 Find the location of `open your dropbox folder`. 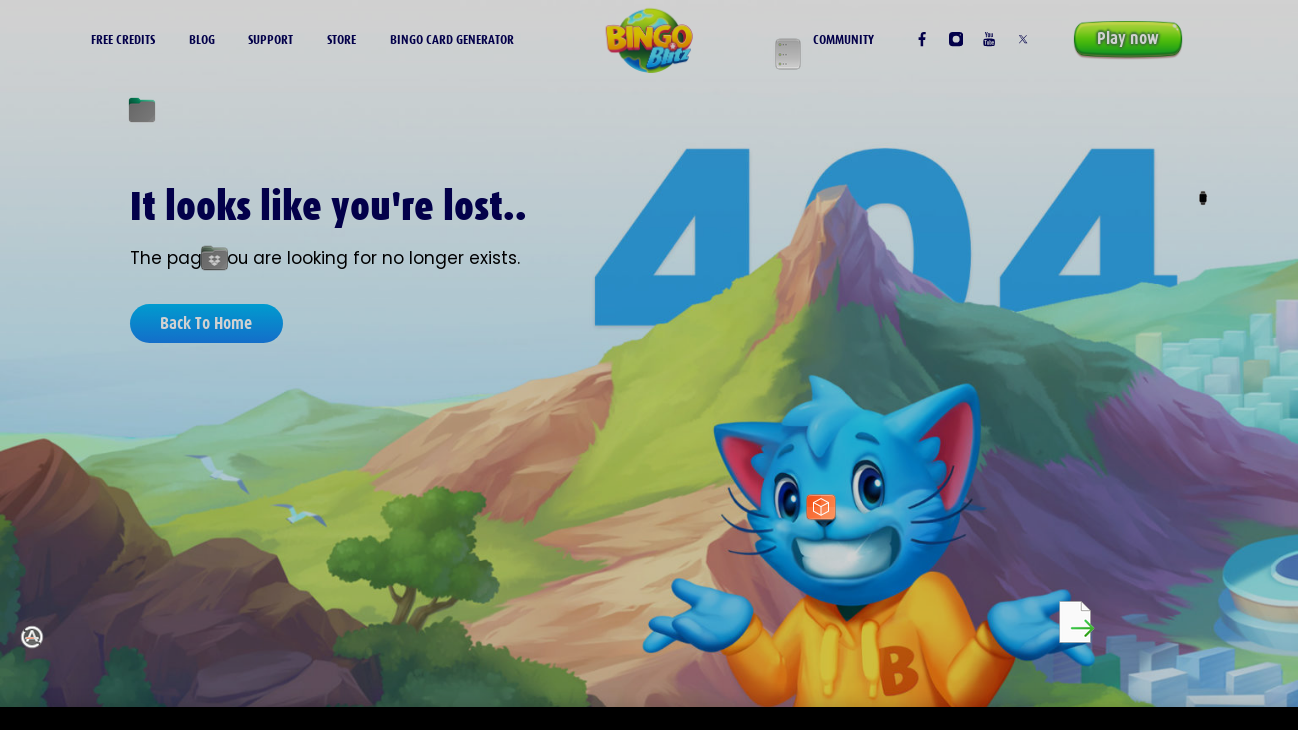

open your dropbox folder is located at coordinates (214, 257).